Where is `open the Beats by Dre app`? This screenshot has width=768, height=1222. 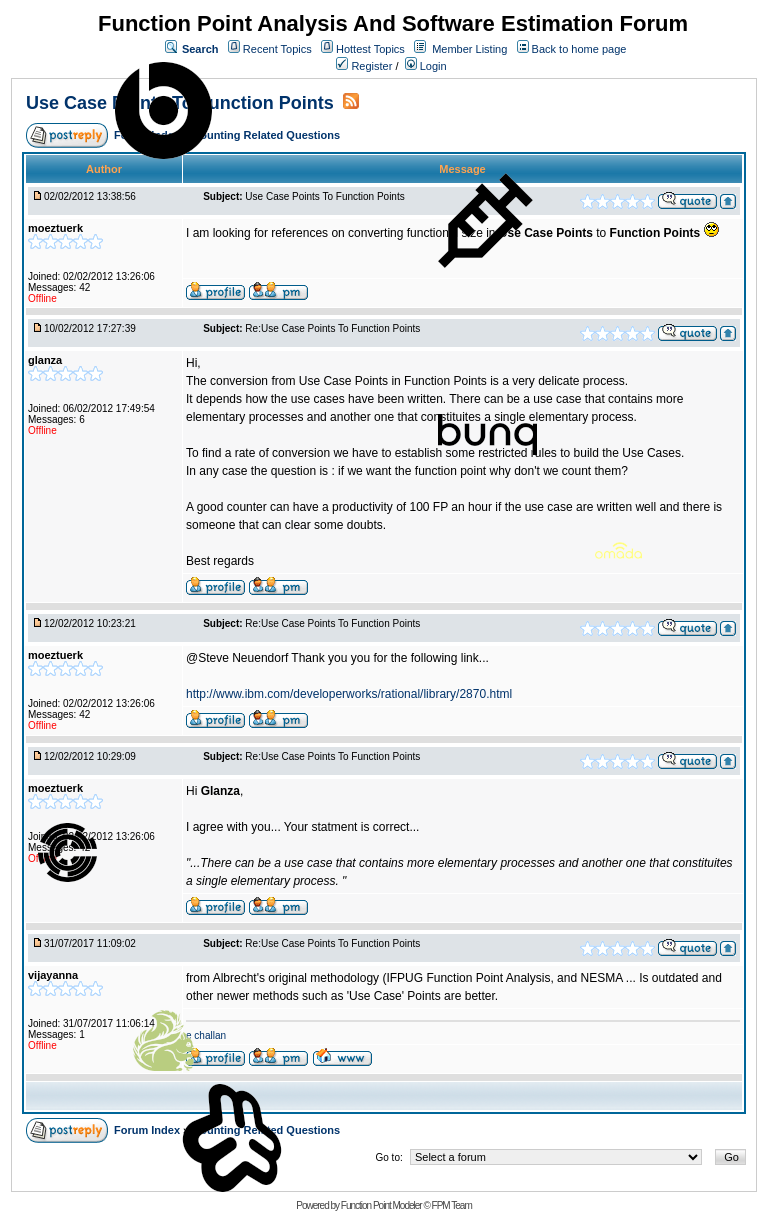
open the Beats by Dre app is located at coordinates (163, 110).